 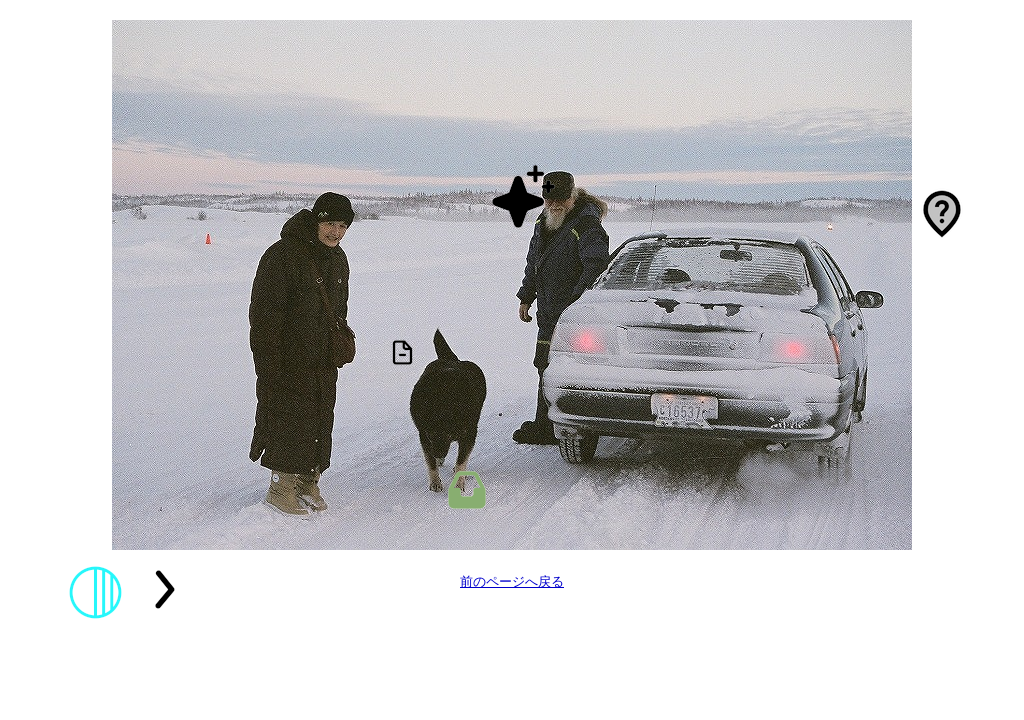 What do you see at coordinates (163, 589) in the screenshot?
I see `navigate to the next item or screen` at bounding box center [163, 589].